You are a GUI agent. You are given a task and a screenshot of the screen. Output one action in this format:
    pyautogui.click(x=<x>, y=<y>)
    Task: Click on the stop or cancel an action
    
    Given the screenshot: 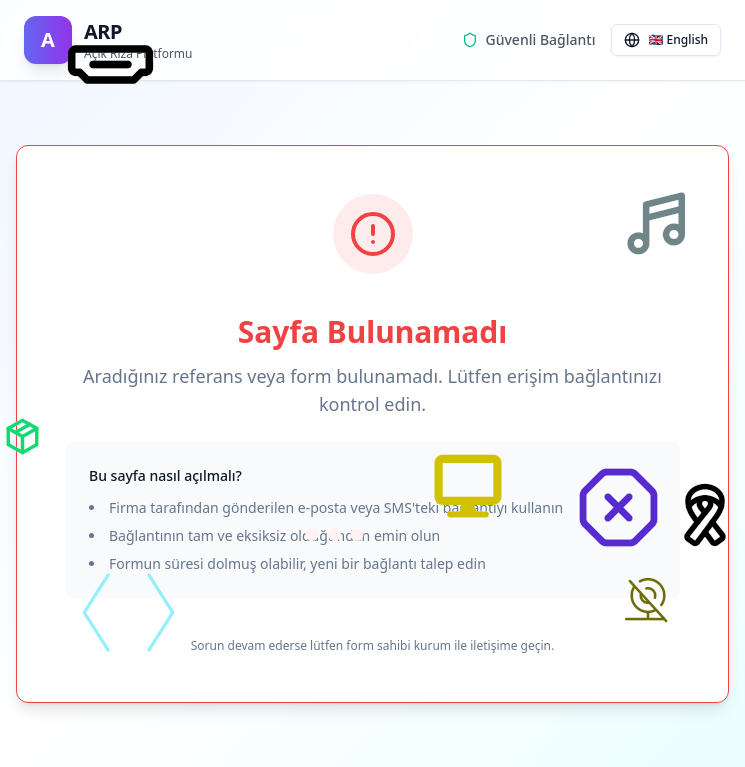 What is the action you would take?
    pyautogui.click(x=618, y=507)
    